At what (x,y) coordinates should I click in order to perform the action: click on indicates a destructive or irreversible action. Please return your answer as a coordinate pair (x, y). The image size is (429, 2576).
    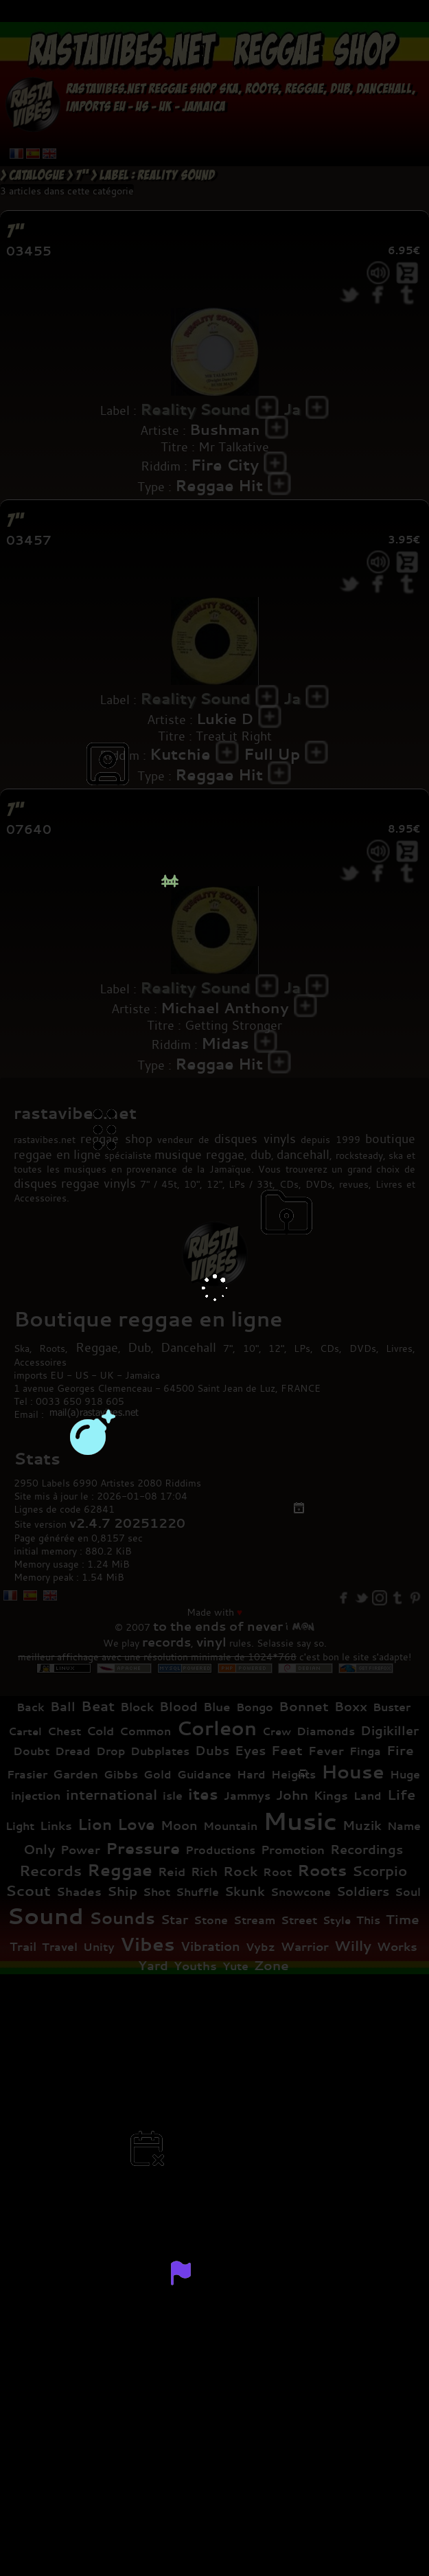
    Looking at the image, I should click on (92, 1433).